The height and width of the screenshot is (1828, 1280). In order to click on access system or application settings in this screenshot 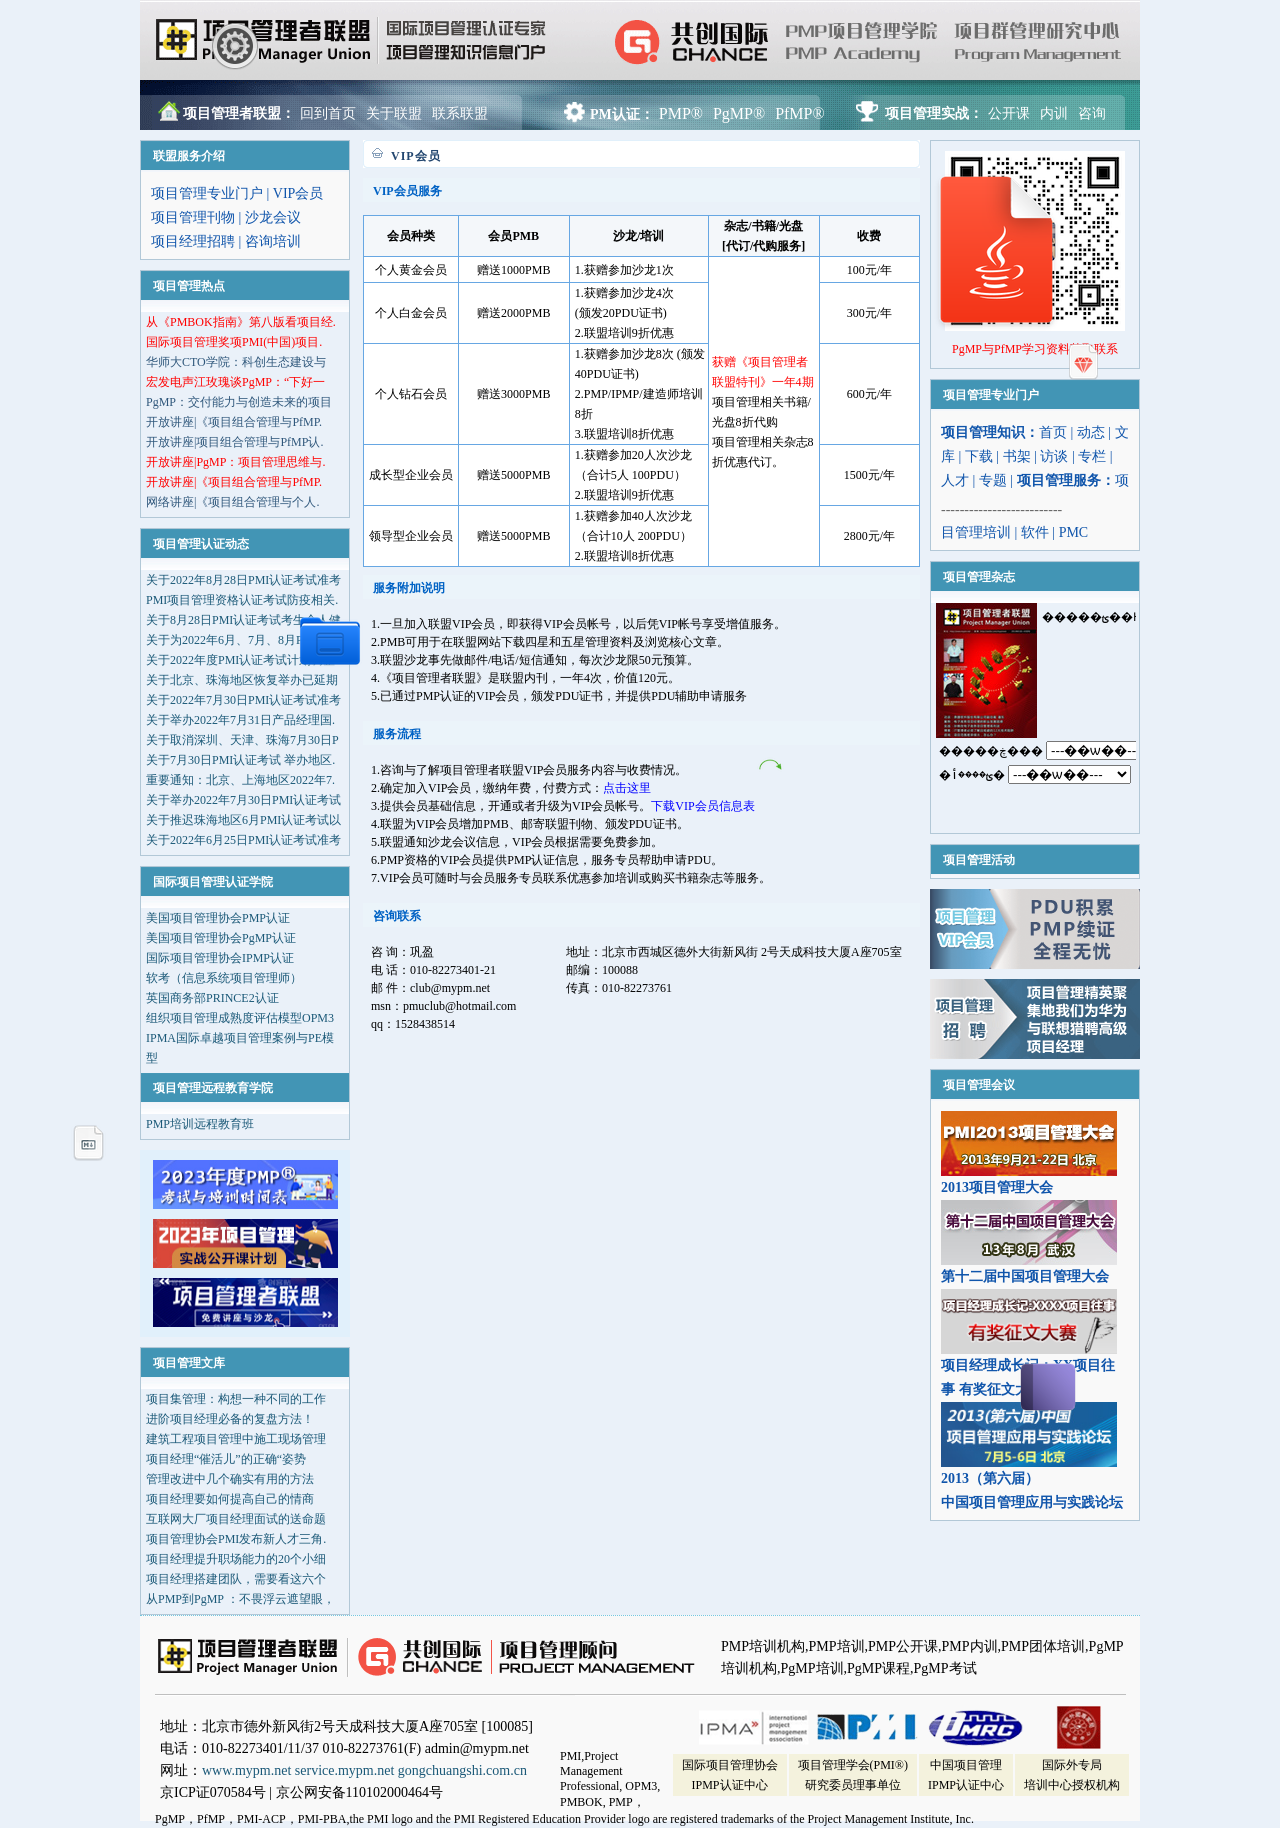, I will do `click(235, 46)`.